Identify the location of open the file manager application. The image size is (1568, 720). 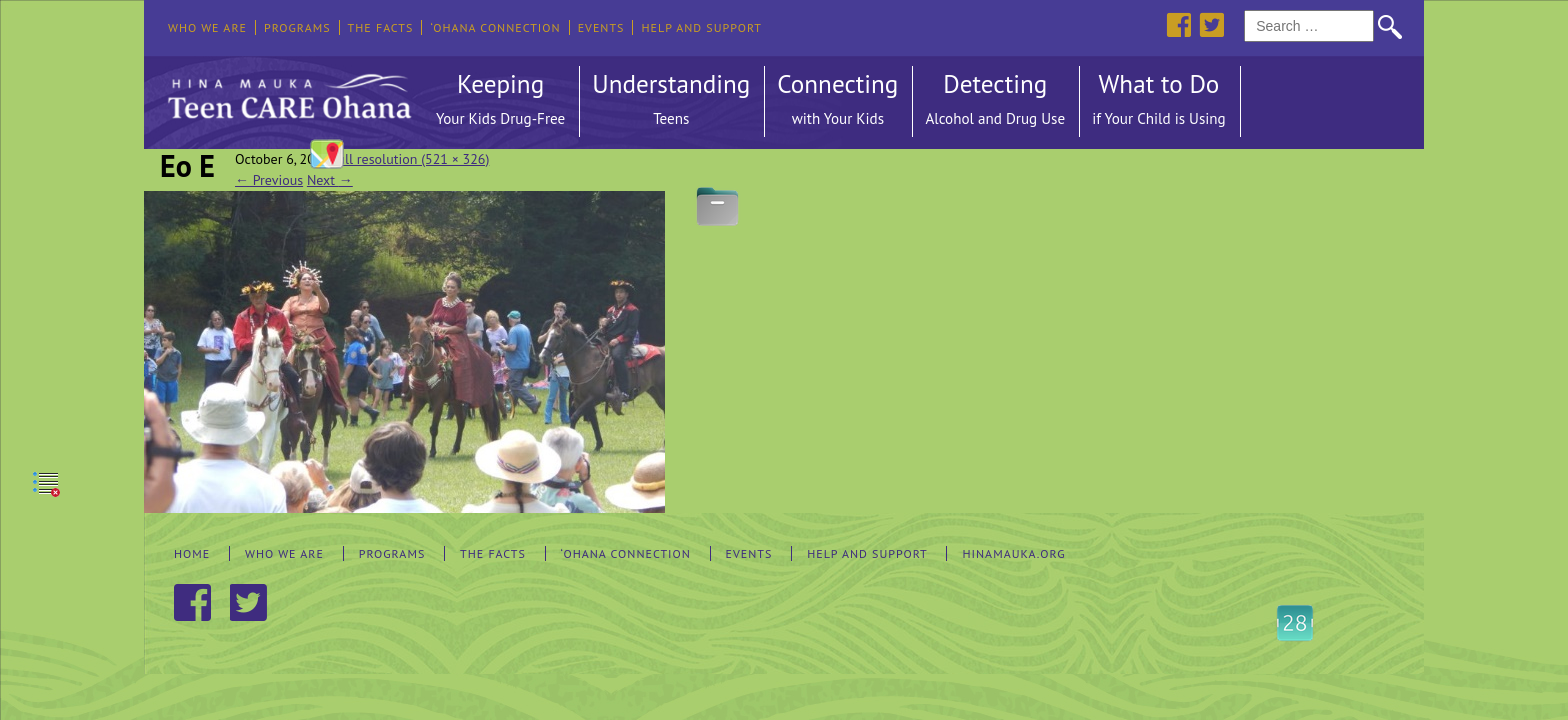
(717, 206).